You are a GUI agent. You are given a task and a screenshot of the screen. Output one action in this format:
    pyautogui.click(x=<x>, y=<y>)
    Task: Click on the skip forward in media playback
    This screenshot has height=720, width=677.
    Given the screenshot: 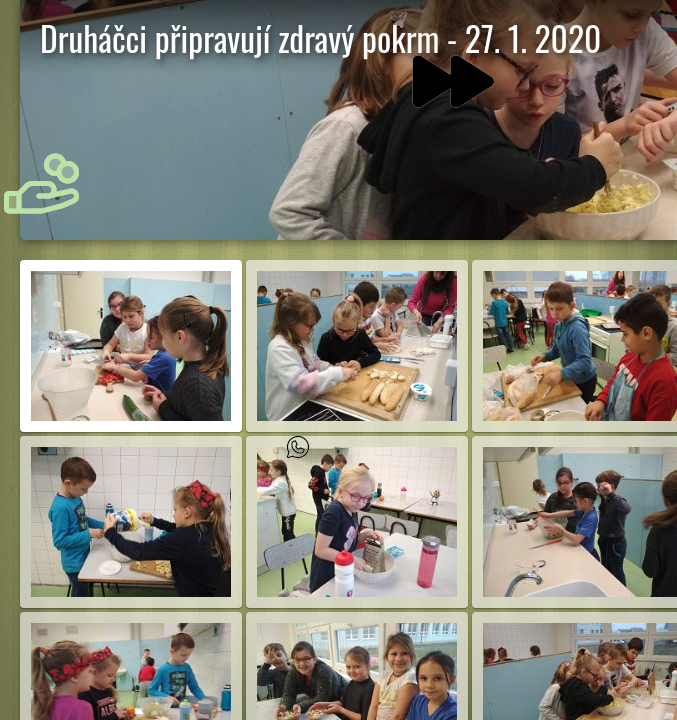 What is the action you would take?
    pyautogui.click(x=447, y=81)
    